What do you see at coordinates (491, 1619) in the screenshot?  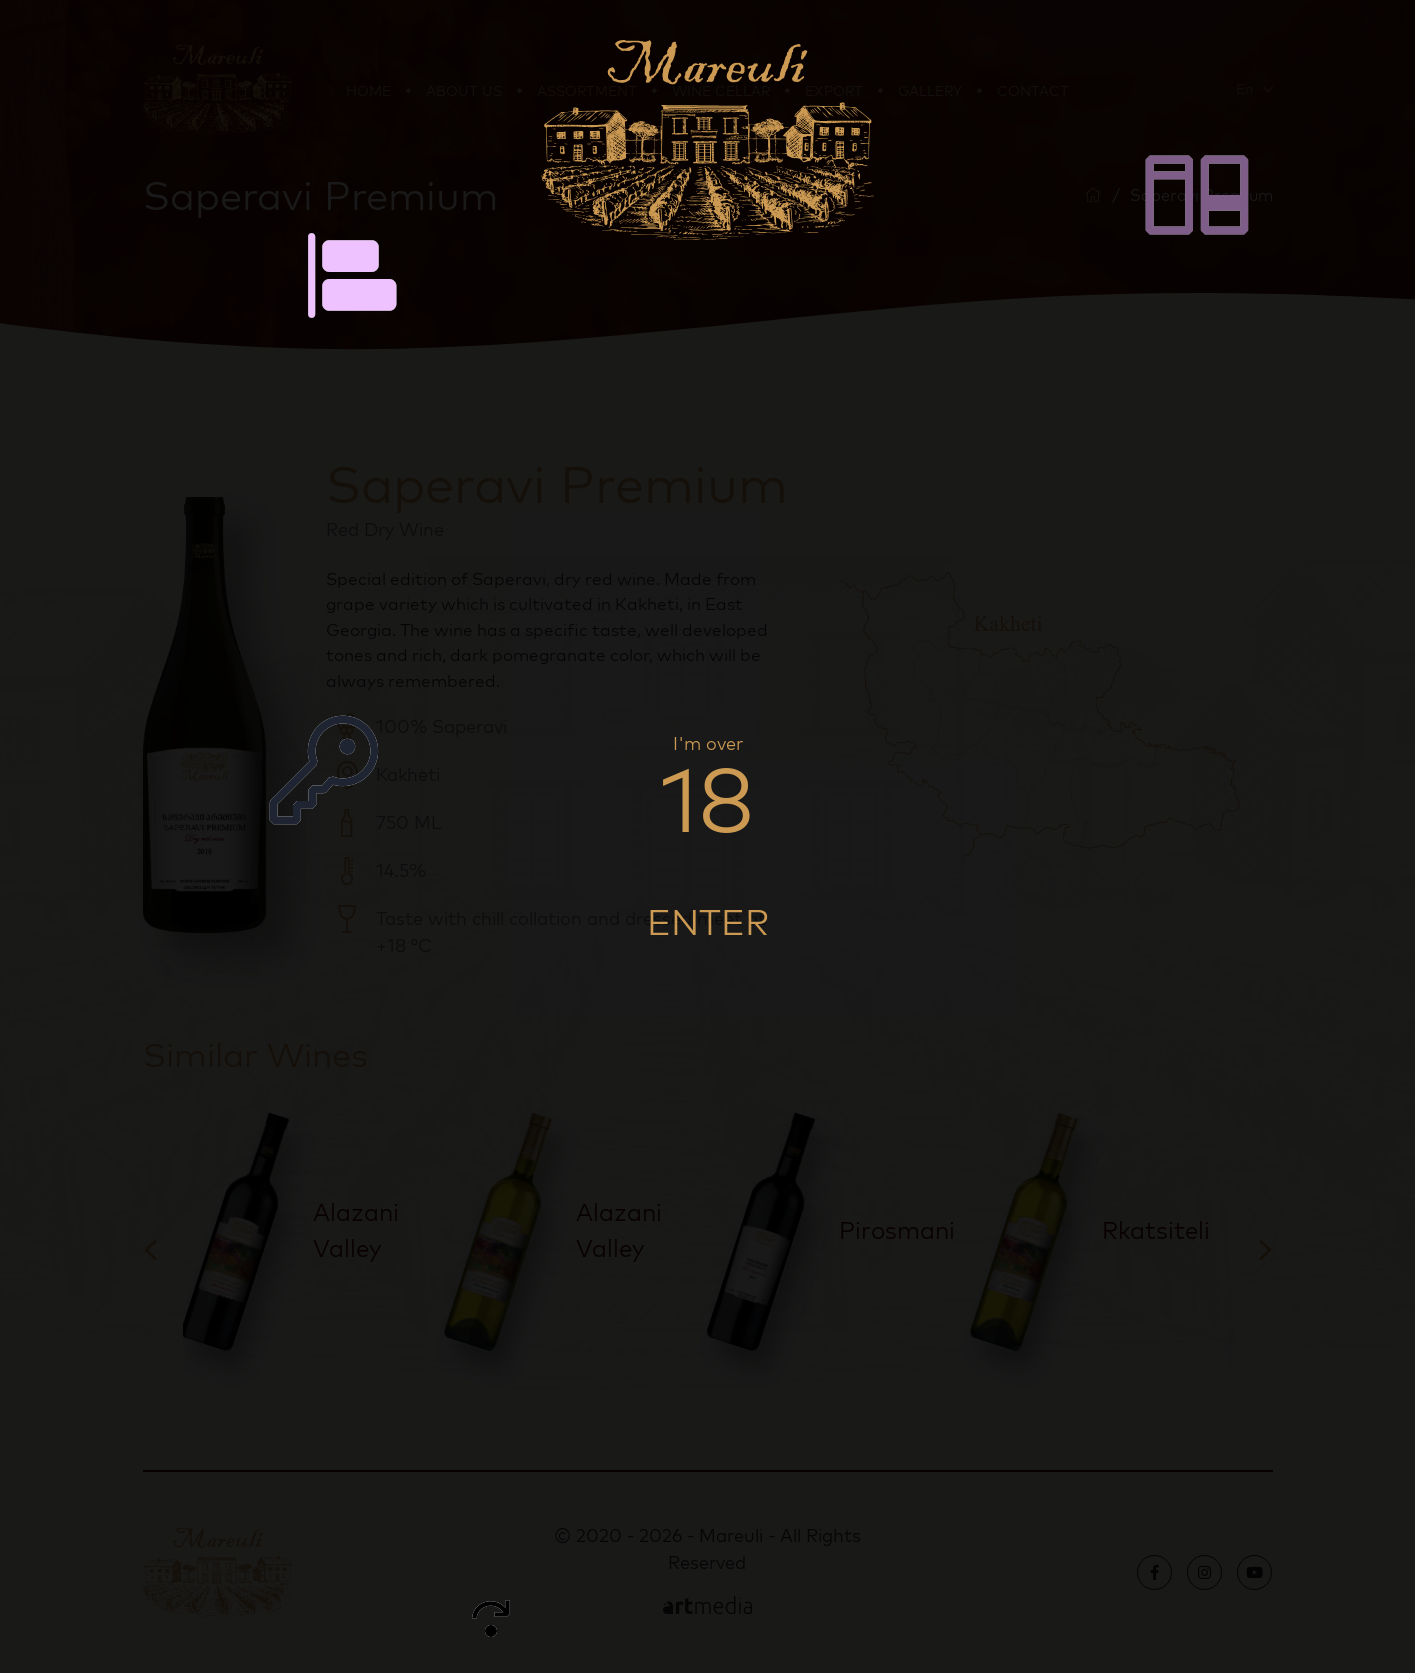 I see `step over the current line while debugging` at bounding box center [491, 1619].